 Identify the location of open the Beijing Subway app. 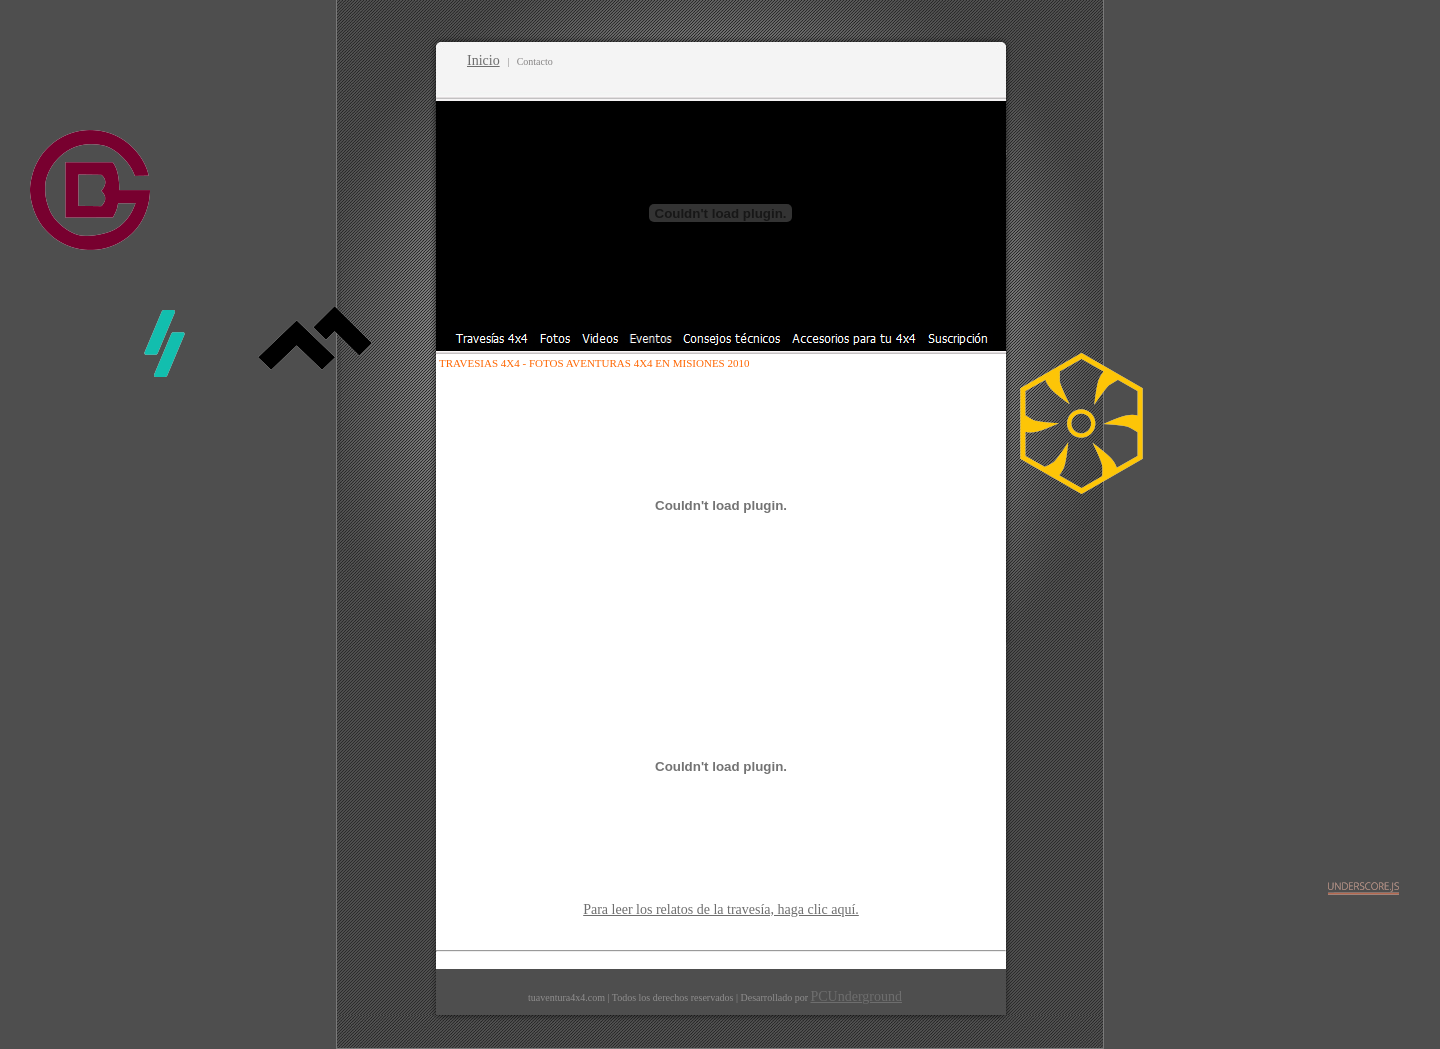
(90, 190).